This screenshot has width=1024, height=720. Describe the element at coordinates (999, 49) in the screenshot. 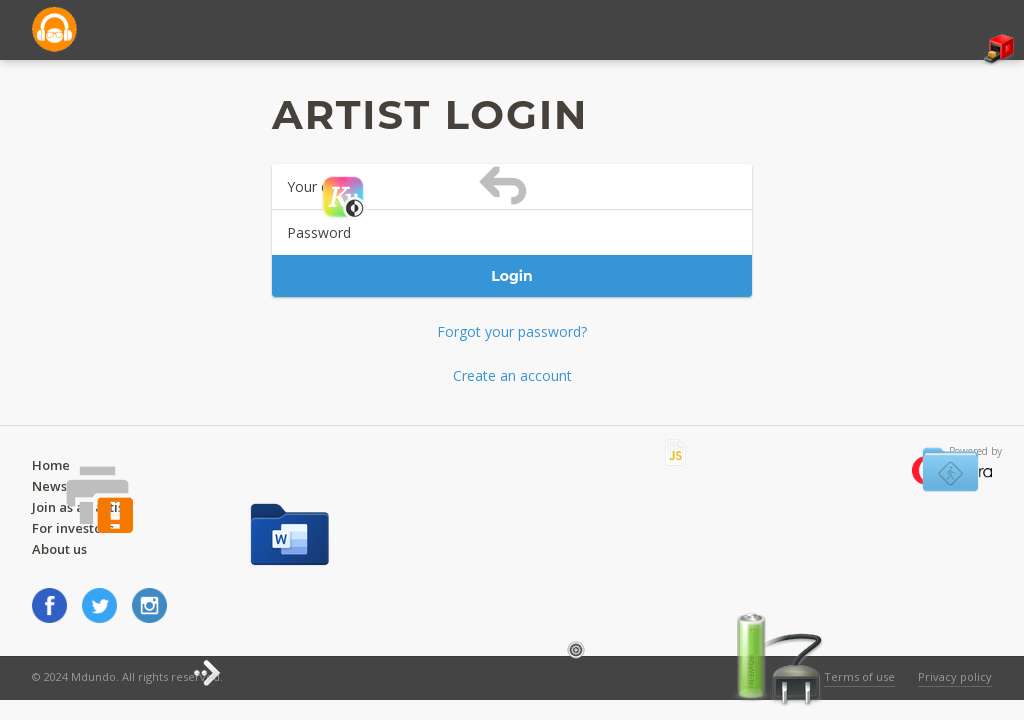

I see `indicates a software package repository` at that location.